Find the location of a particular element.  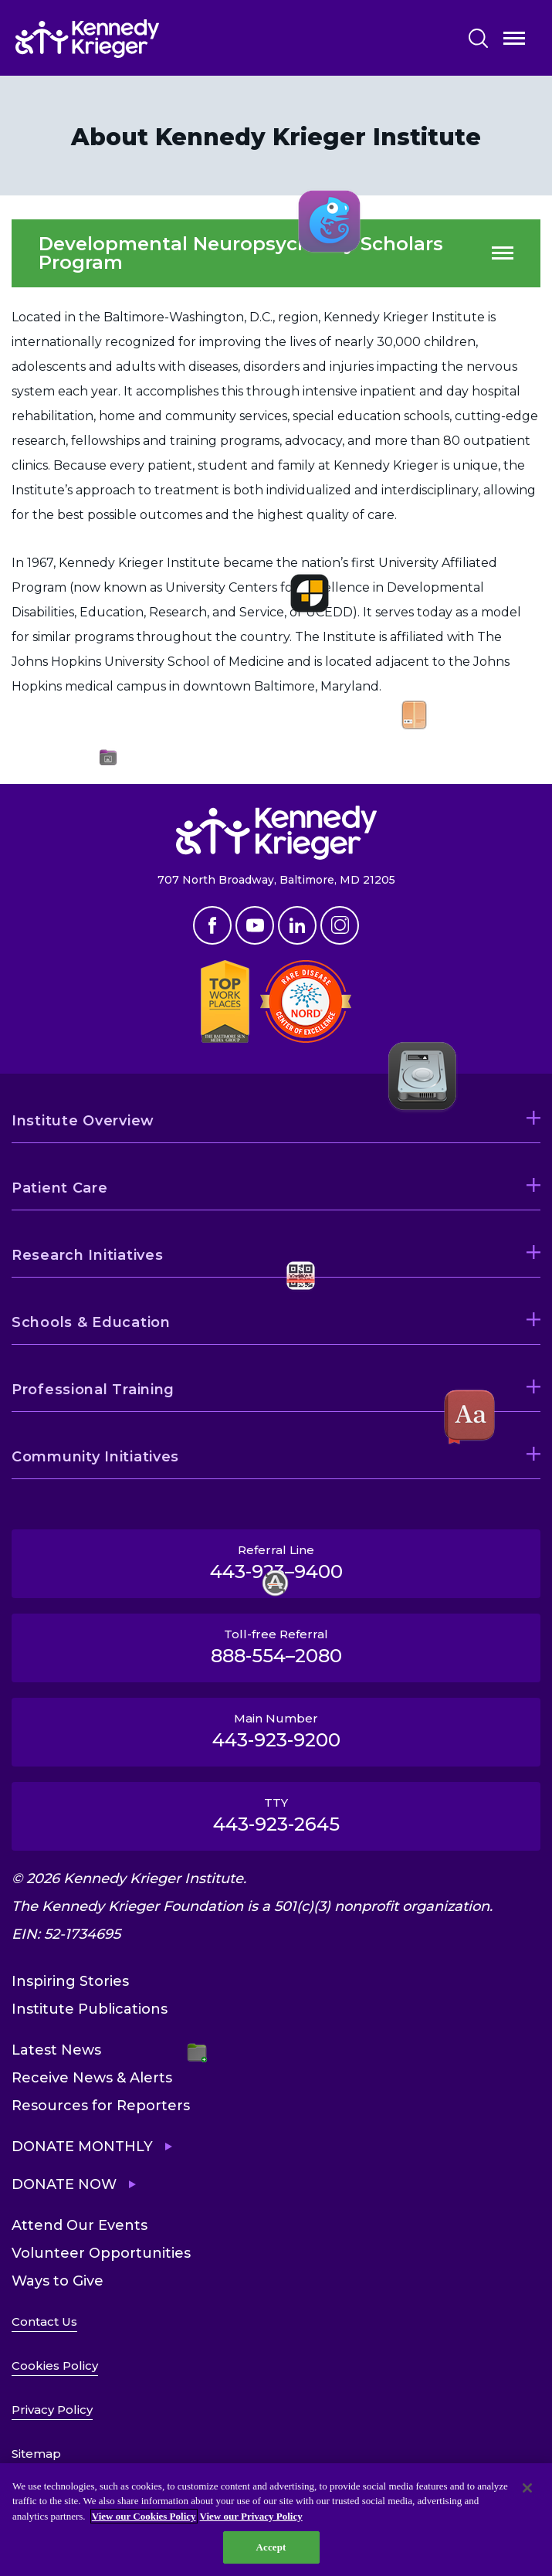

open disk utility to manage storage drives is located at coordinates (422, 1076).